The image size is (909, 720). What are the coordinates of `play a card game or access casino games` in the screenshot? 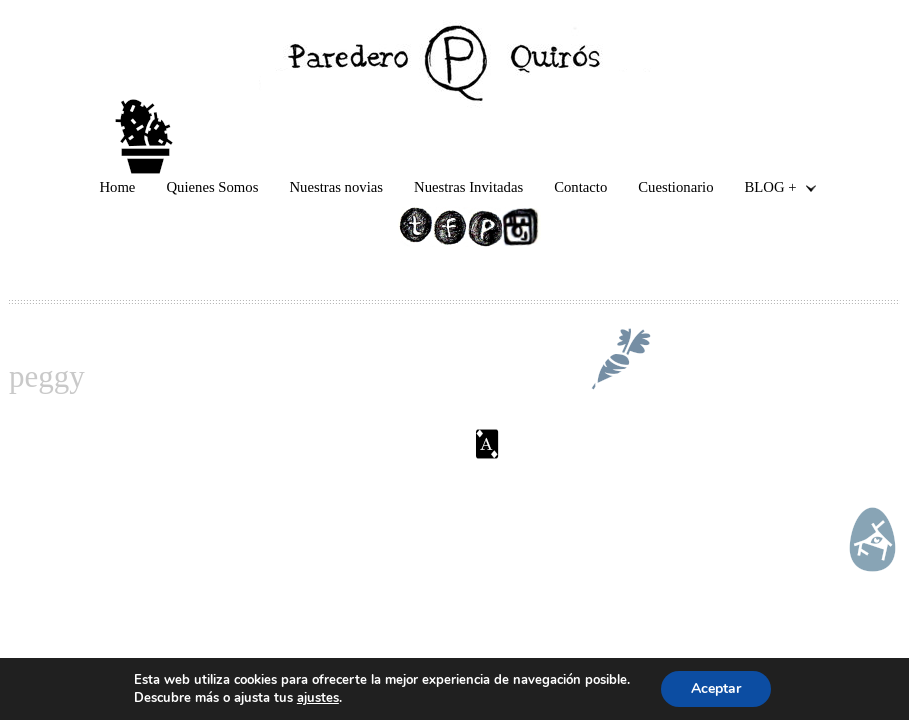 It's located at (487, 444).